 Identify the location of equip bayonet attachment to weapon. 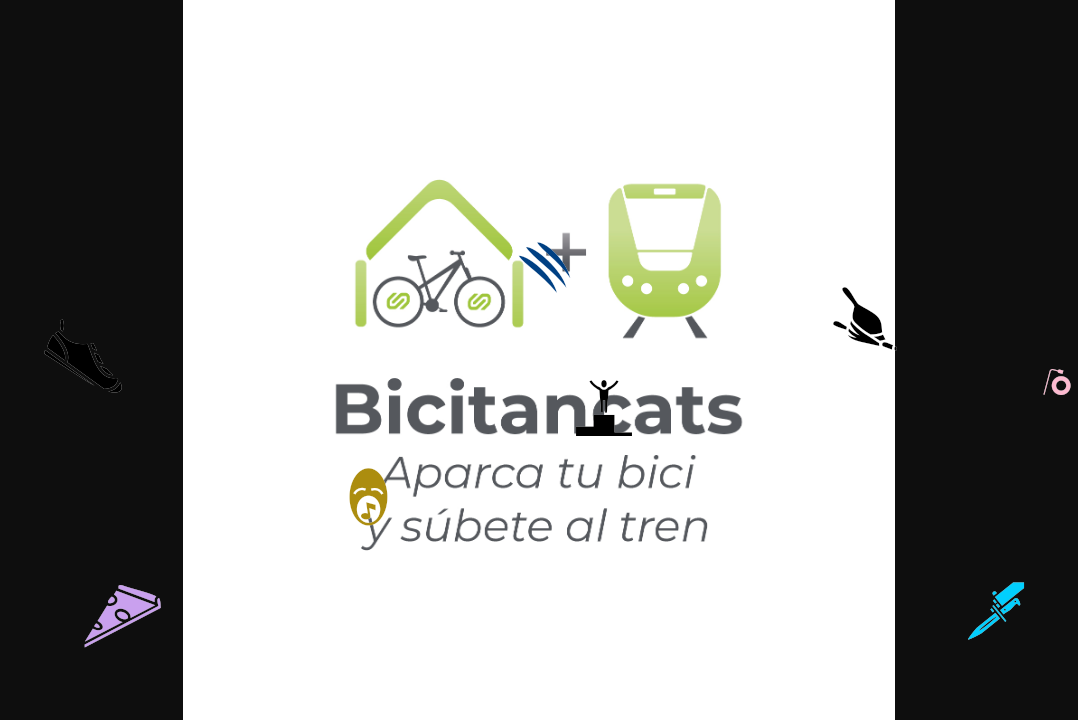
(996, 611).